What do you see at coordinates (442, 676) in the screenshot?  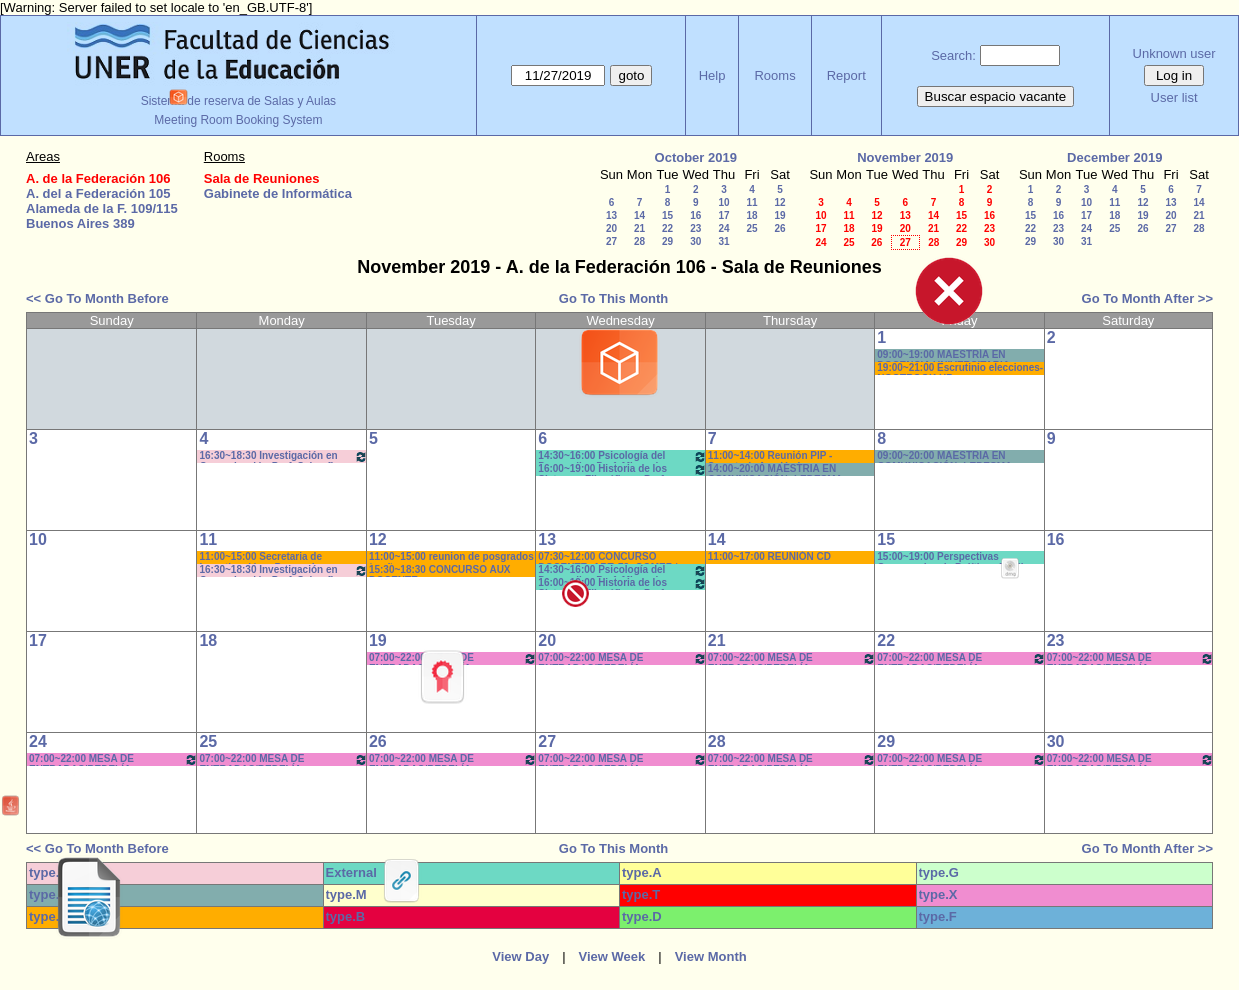 I see `a pkcs7 certificate file or security credential` at bounding box center [442, 676].